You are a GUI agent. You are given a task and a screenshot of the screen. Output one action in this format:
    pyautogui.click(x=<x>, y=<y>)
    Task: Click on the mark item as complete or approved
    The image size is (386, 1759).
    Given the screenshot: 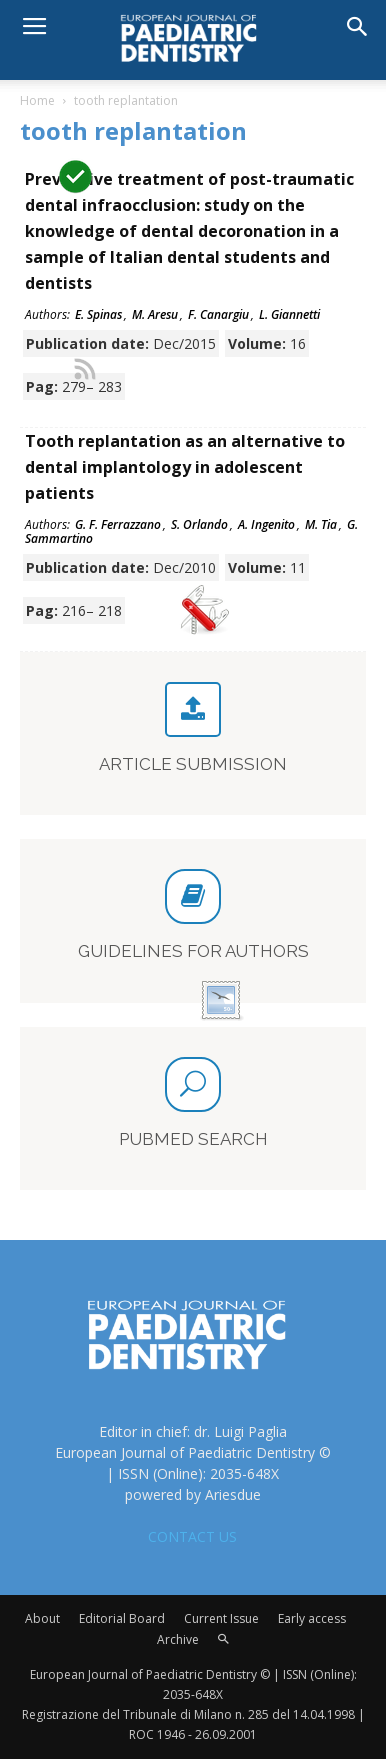 What is the action you would take?
    pyautogui.click(x=75, y=176)
    